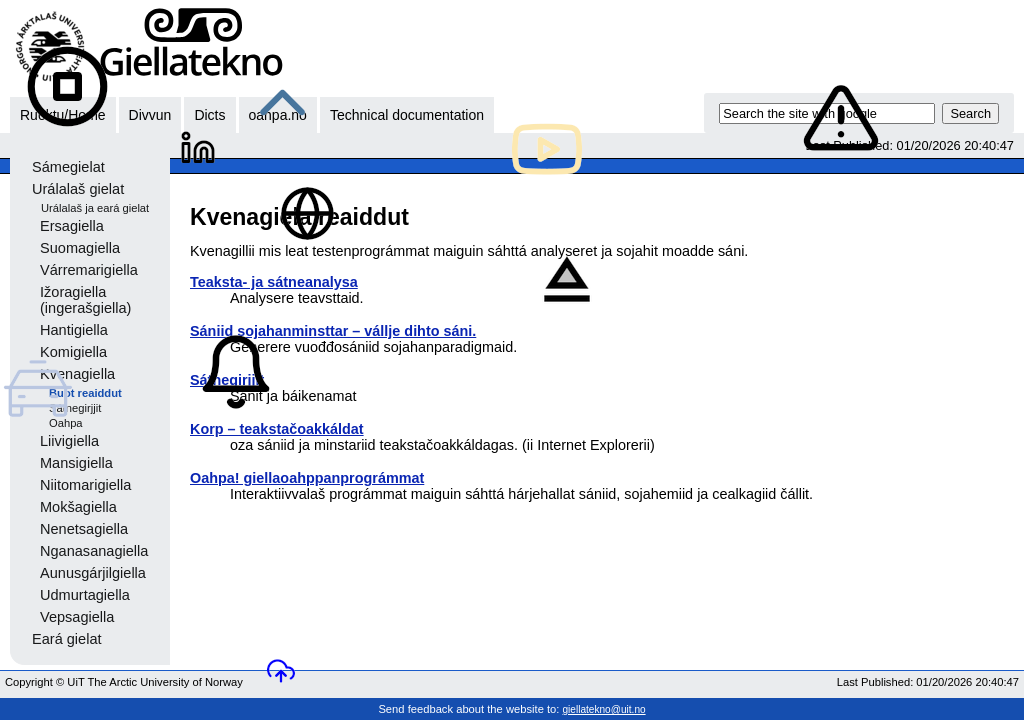 Image resolution: width=1024 pixels, height=720 pixels. Describe the element at coordinates (841, 118) in the screenshot. I see `warning or caution indicator` at that location.